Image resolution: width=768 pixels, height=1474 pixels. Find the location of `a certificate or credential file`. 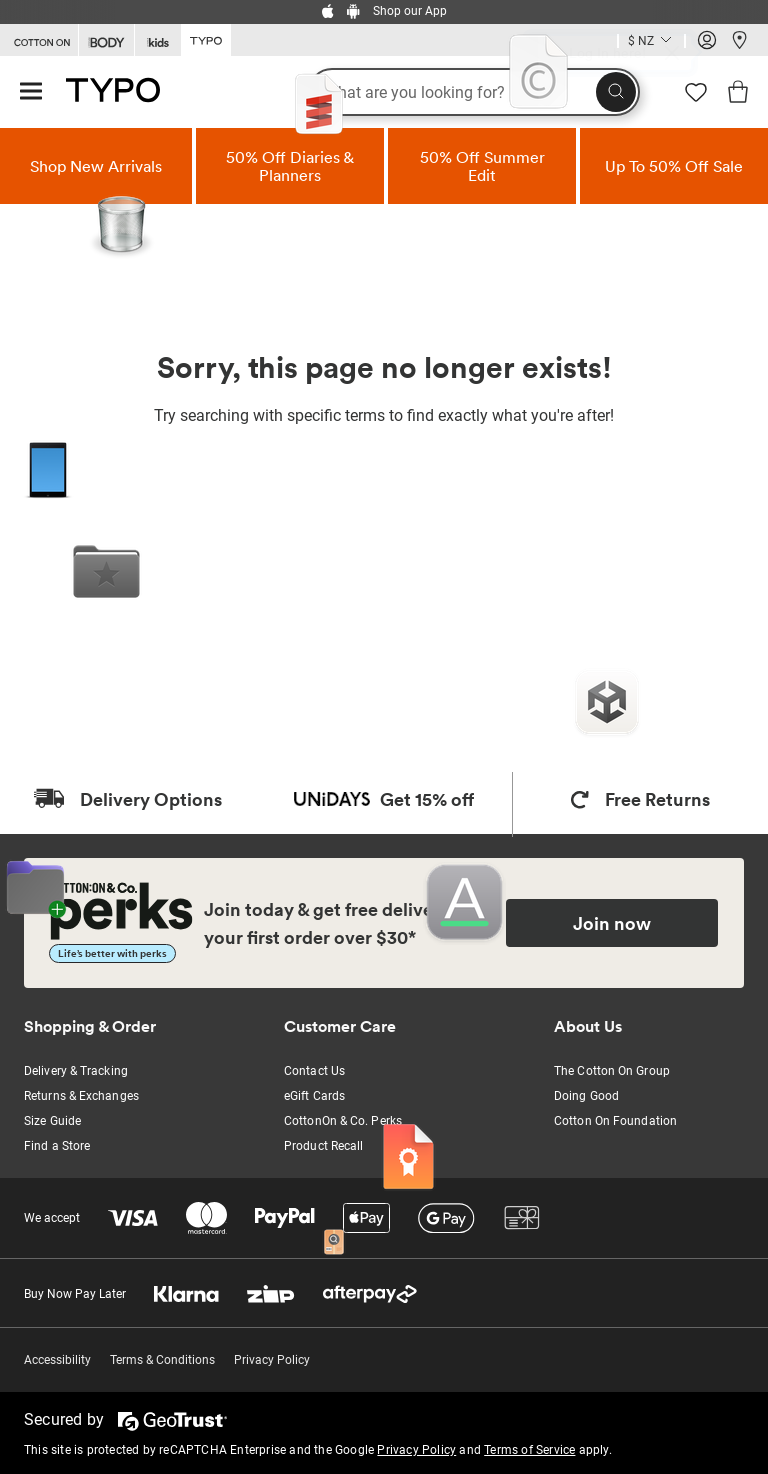

a certificate or credential file is located at coordinates (408, 1156).